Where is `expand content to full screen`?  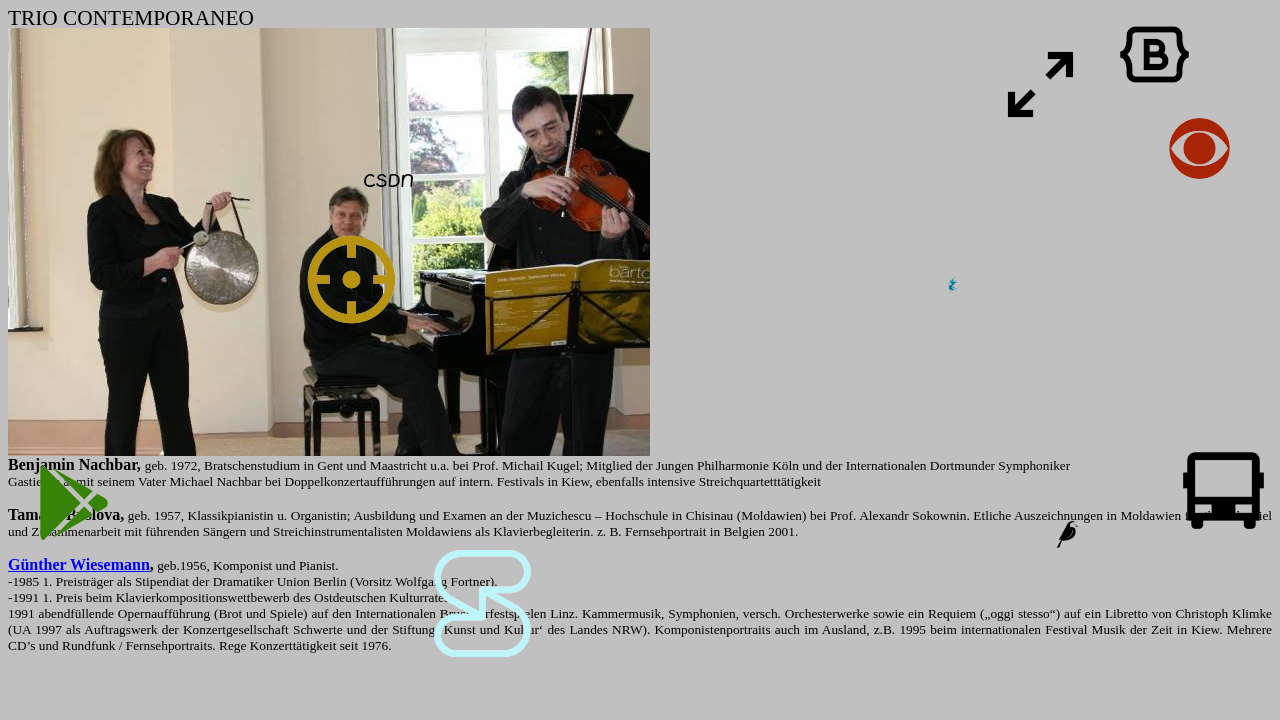 expand content to full screen is located at coordinates (1040, 84).